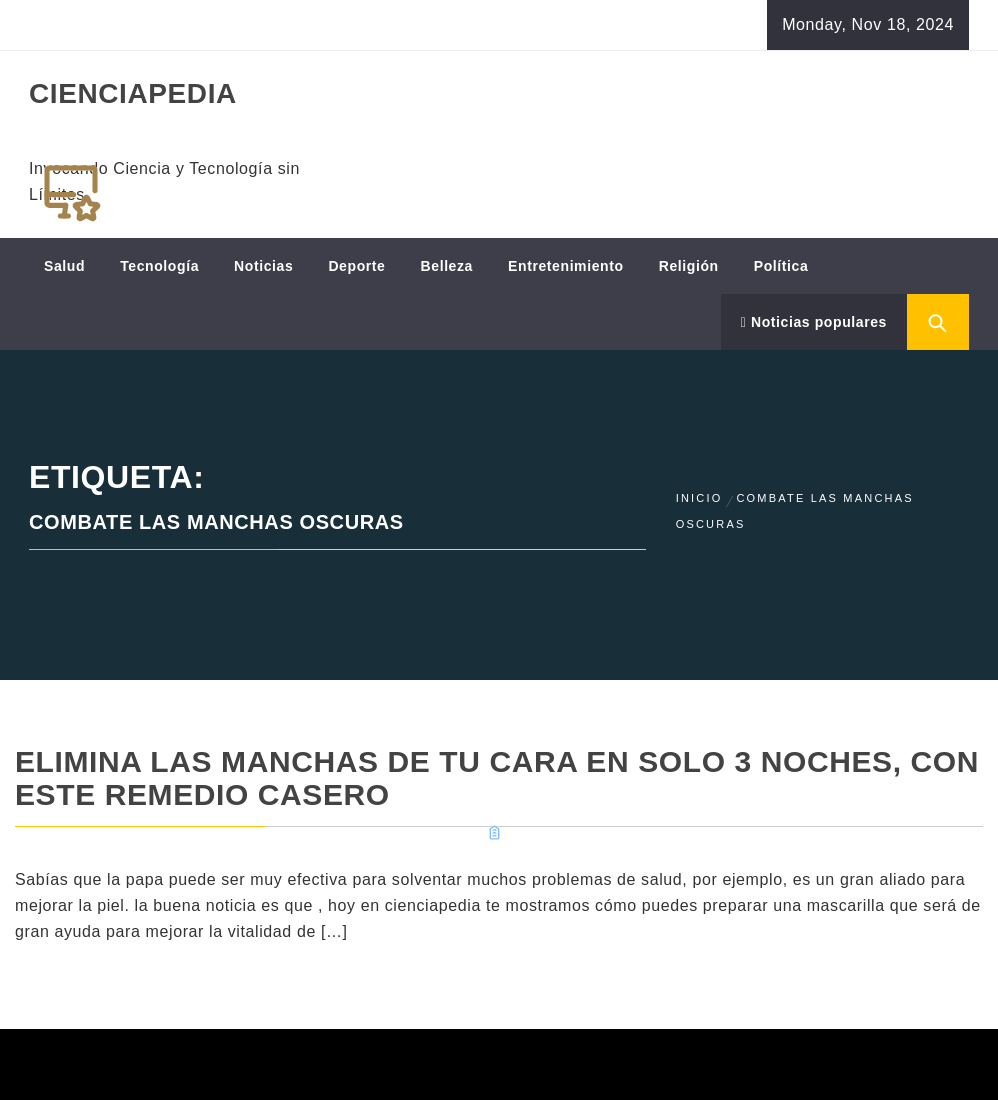  I want to click on mark this device as a favorite, so click(71, 192).